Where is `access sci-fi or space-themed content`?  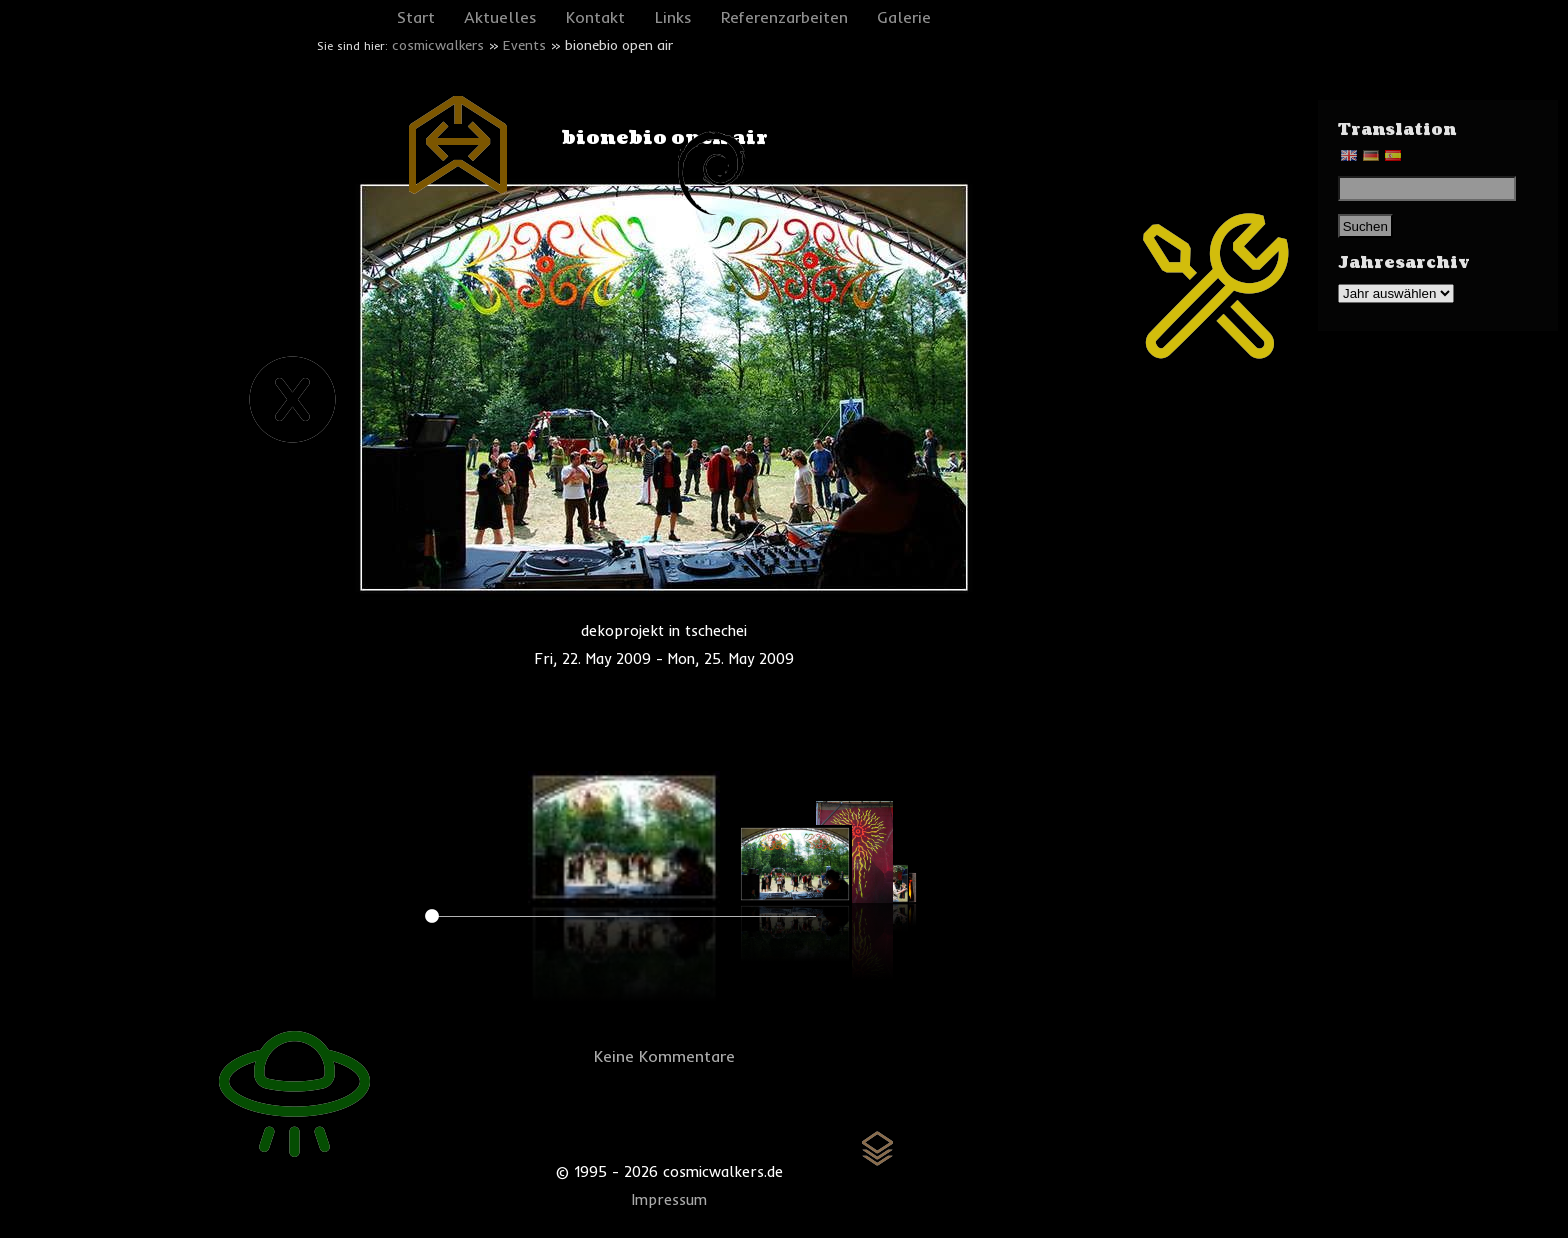
access sci-fi or space-themed content is located at coordinates (294, 1091).